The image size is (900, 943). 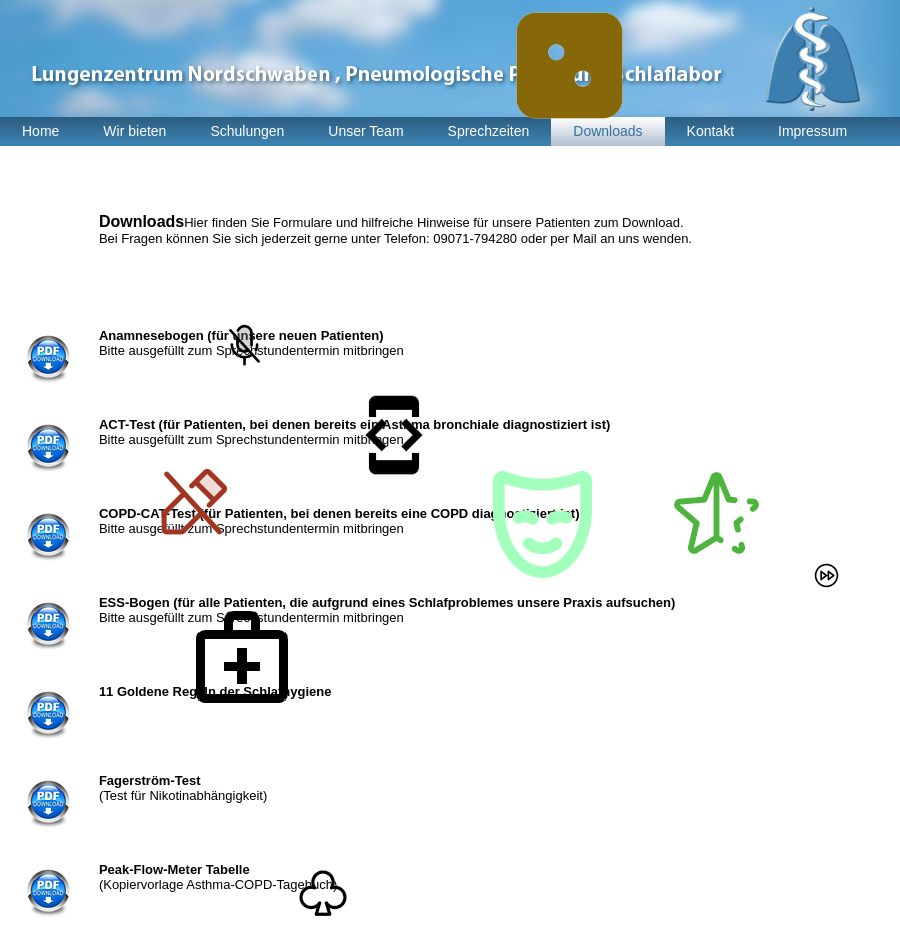 What do you see at coordinates (542, 520) in the screenshot?
I see `access theater or entertainment content` at bounding box center [542, 520].